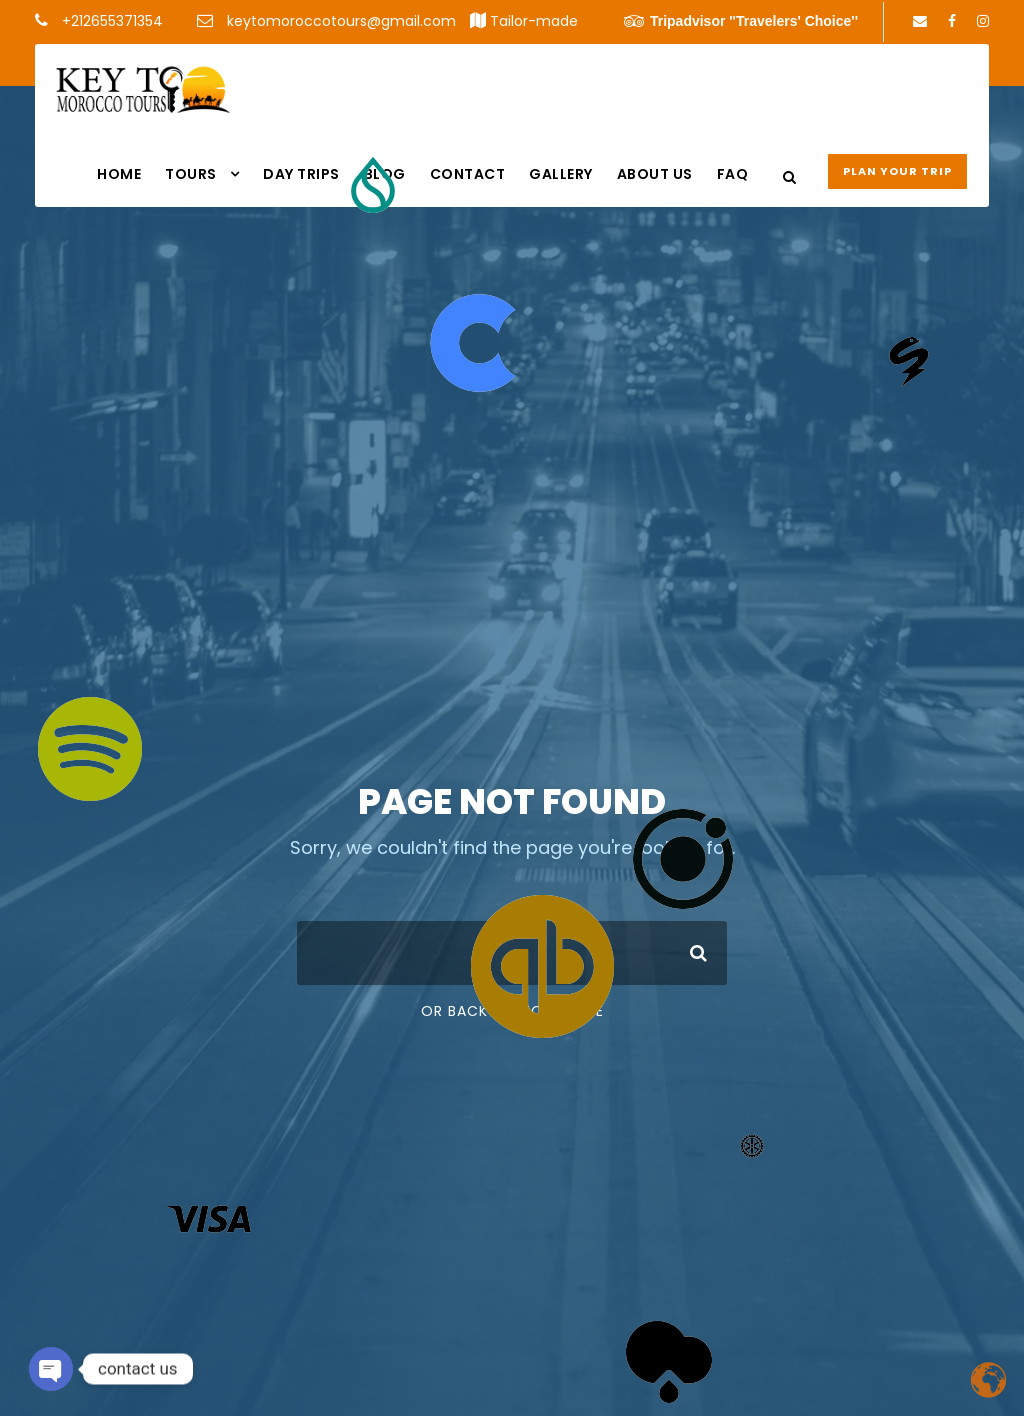  What do you see at coordinates (373, 185) in the screenshot?
I see `Sui blockchain logo` at bounding box center [373, 185].